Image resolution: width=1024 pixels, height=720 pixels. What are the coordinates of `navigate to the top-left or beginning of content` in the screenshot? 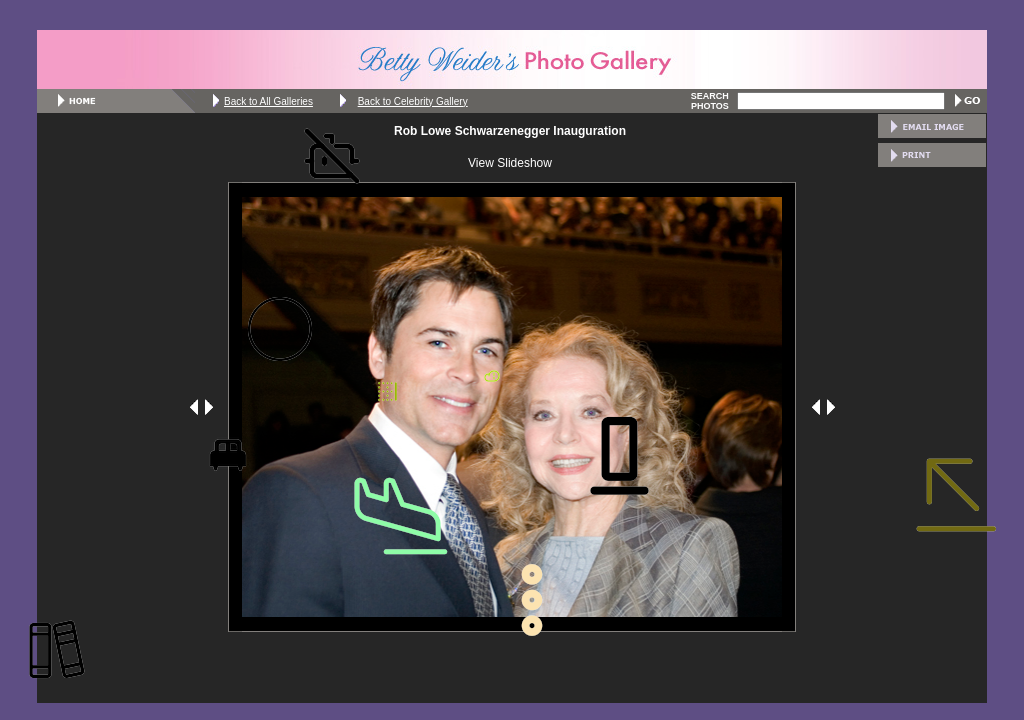 It's located at (953, 495).